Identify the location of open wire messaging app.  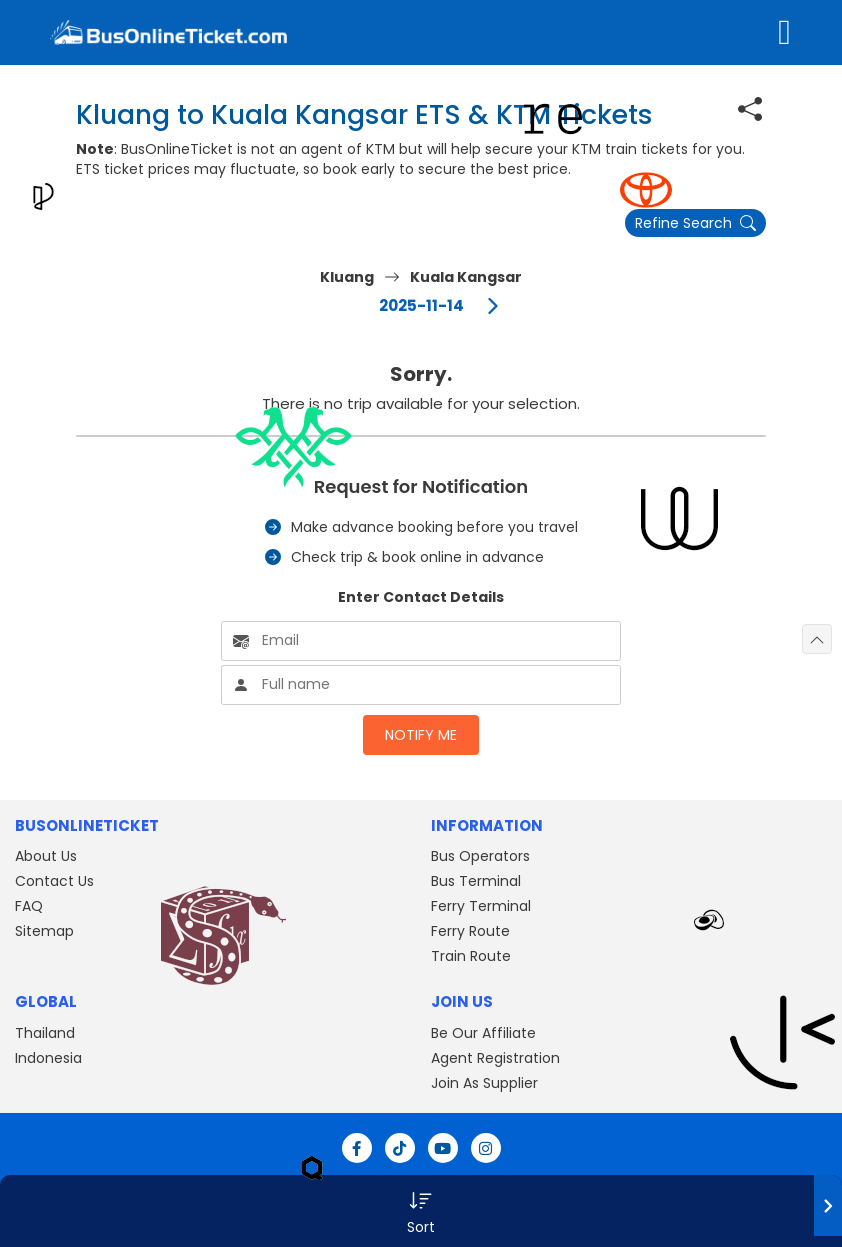
(679, 518).